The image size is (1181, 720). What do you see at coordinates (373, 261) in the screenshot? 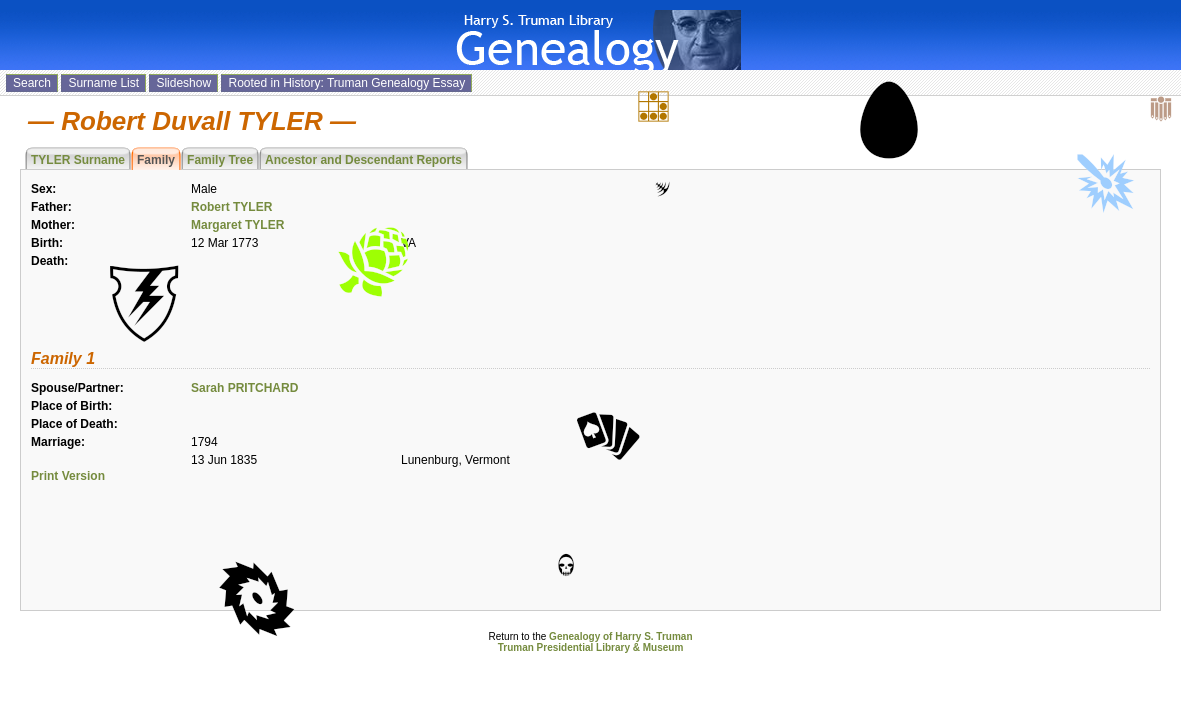
I see `select artichoke as an ingredient` at bounding box center [373, 261].